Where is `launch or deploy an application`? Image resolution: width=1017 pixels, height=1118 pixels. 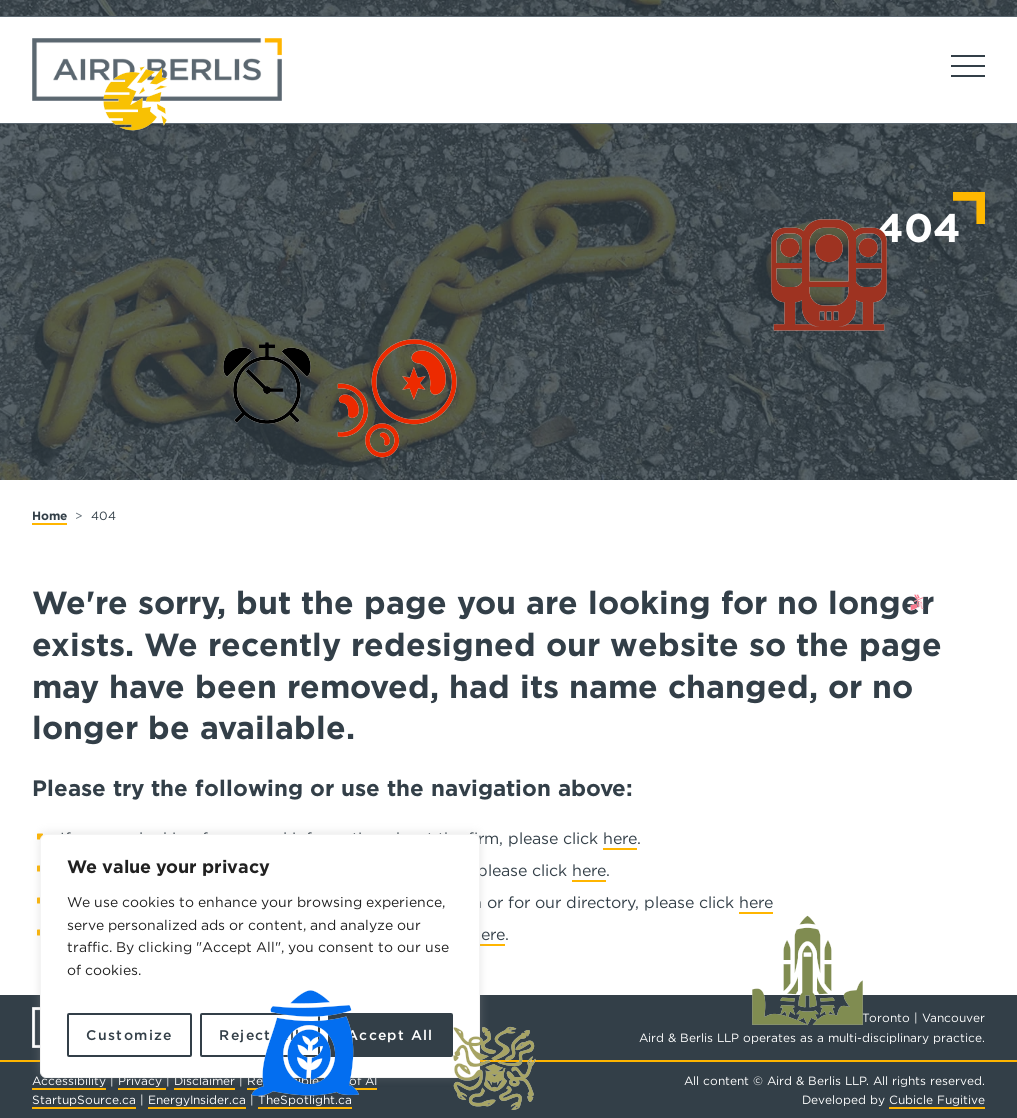 launch or deploy an application is located at coordinates (807, 969).